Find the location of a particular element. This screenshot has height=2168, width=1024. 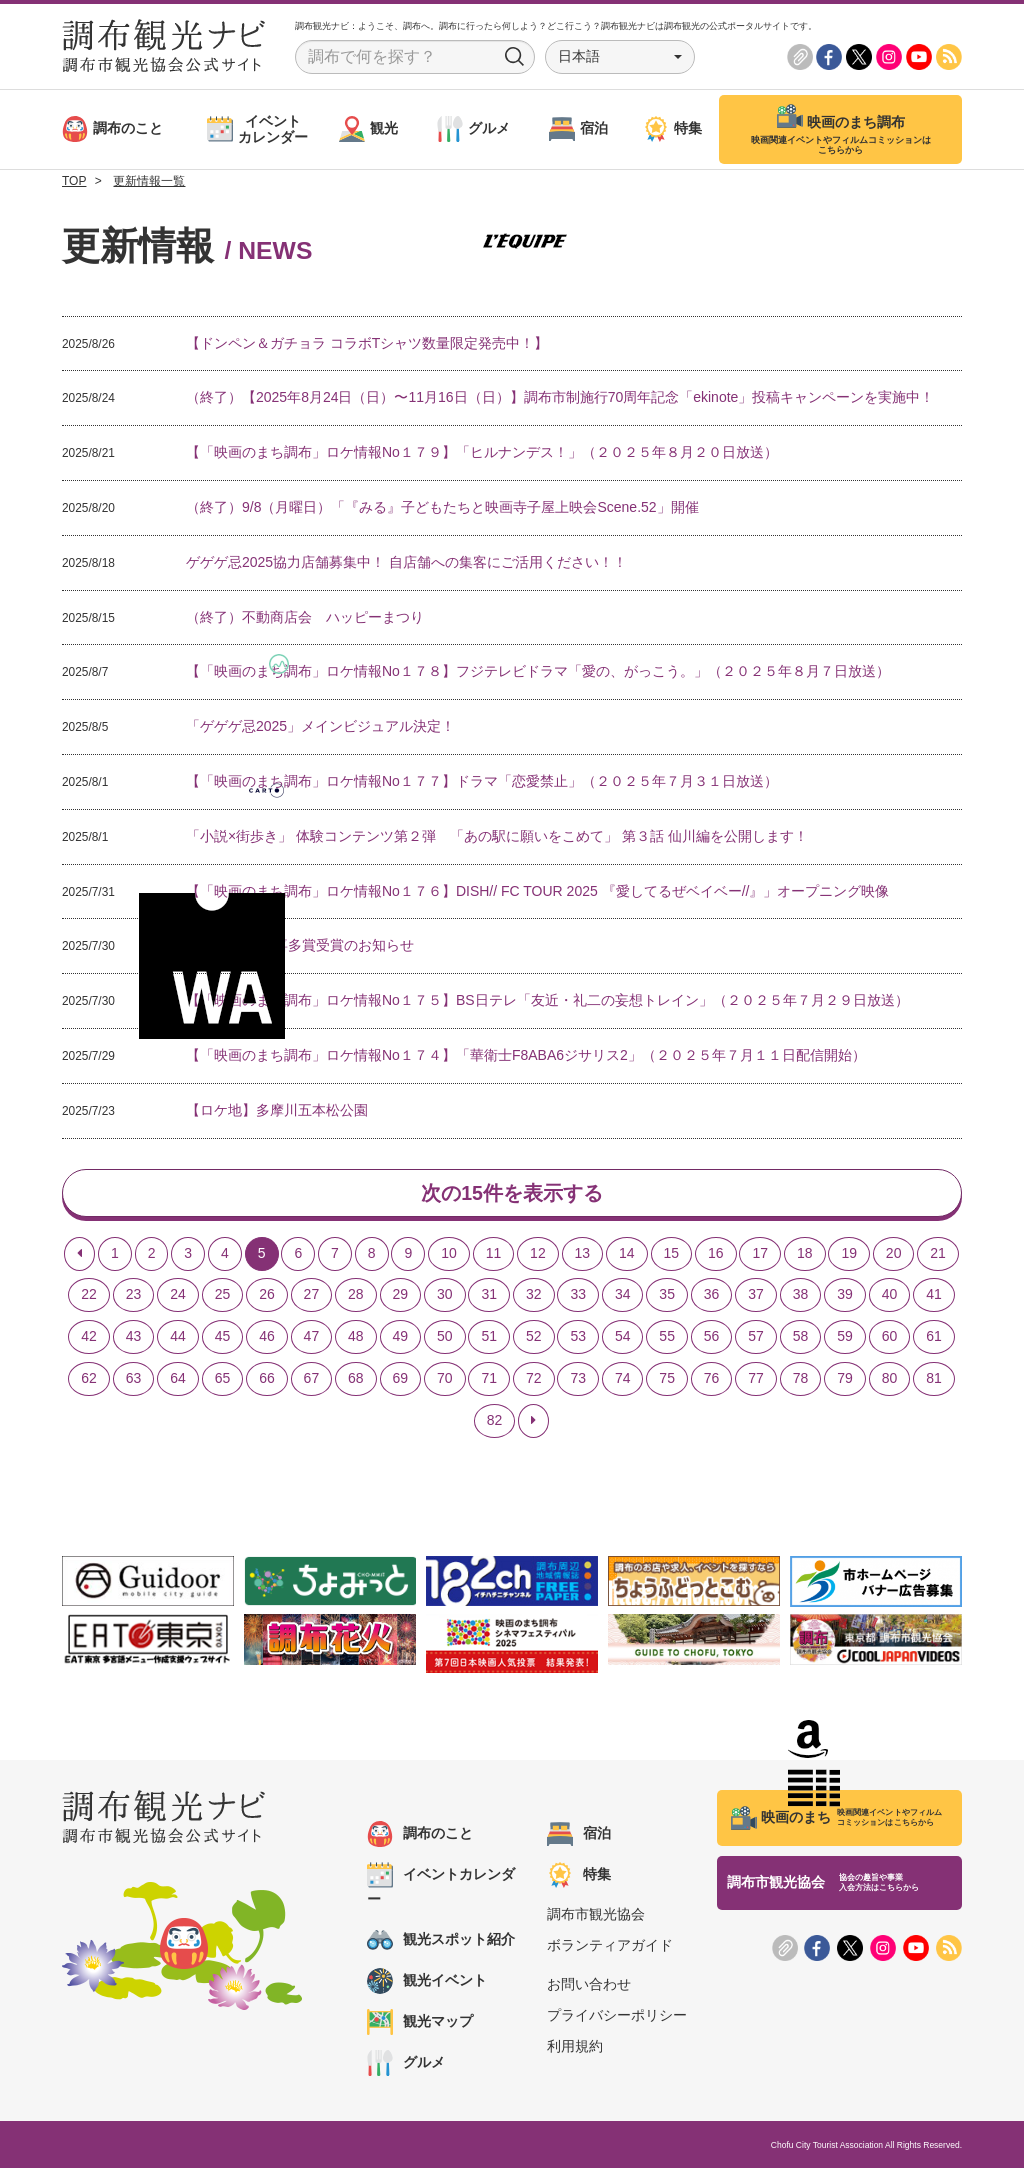

link to L'Équipe sports news website is located at coordinates (525, 241).